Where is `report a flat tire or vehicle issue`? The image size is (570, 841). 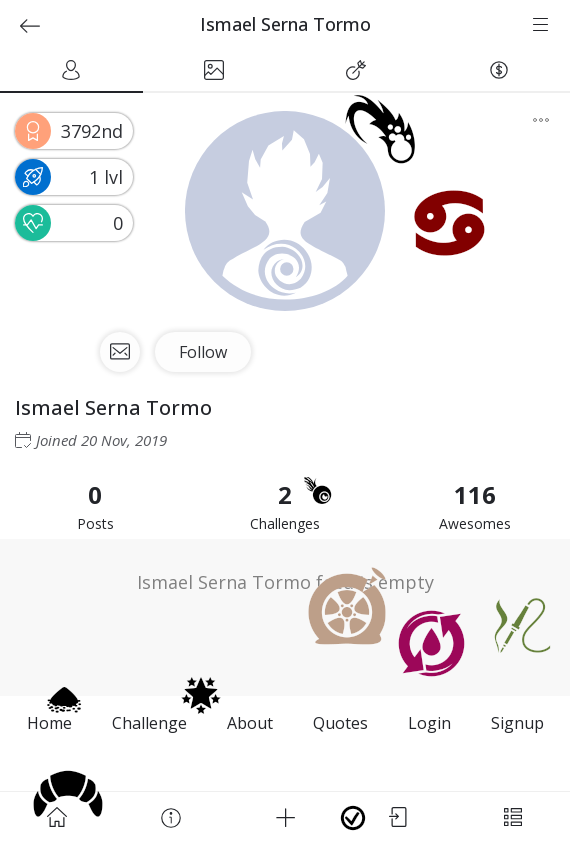
report a flat tire or vehicle issue is located at coordinates (347, 606).